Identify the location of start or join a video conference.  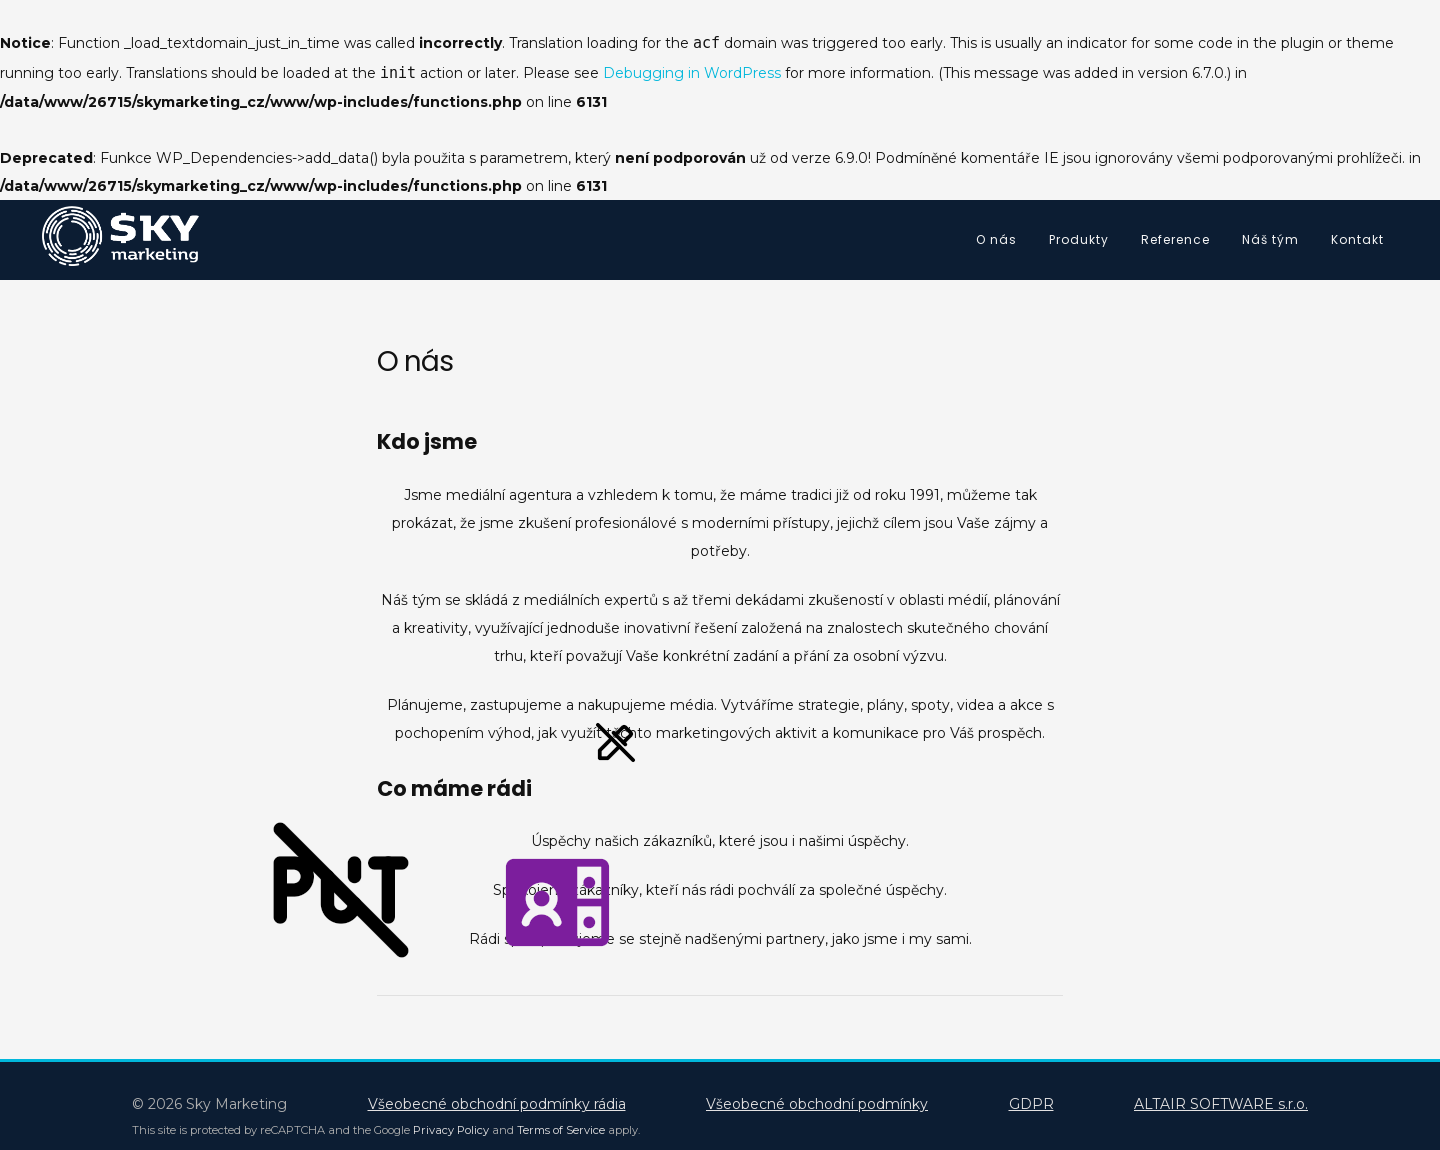
(557, 902).